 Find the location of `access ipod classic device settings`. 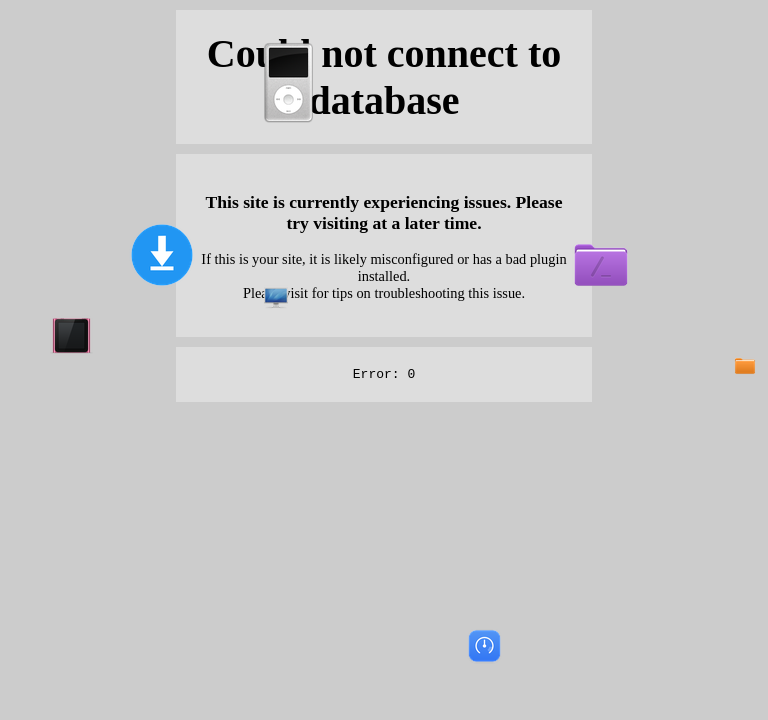

access ipod classic device settings is located at coordinates (288, 82).